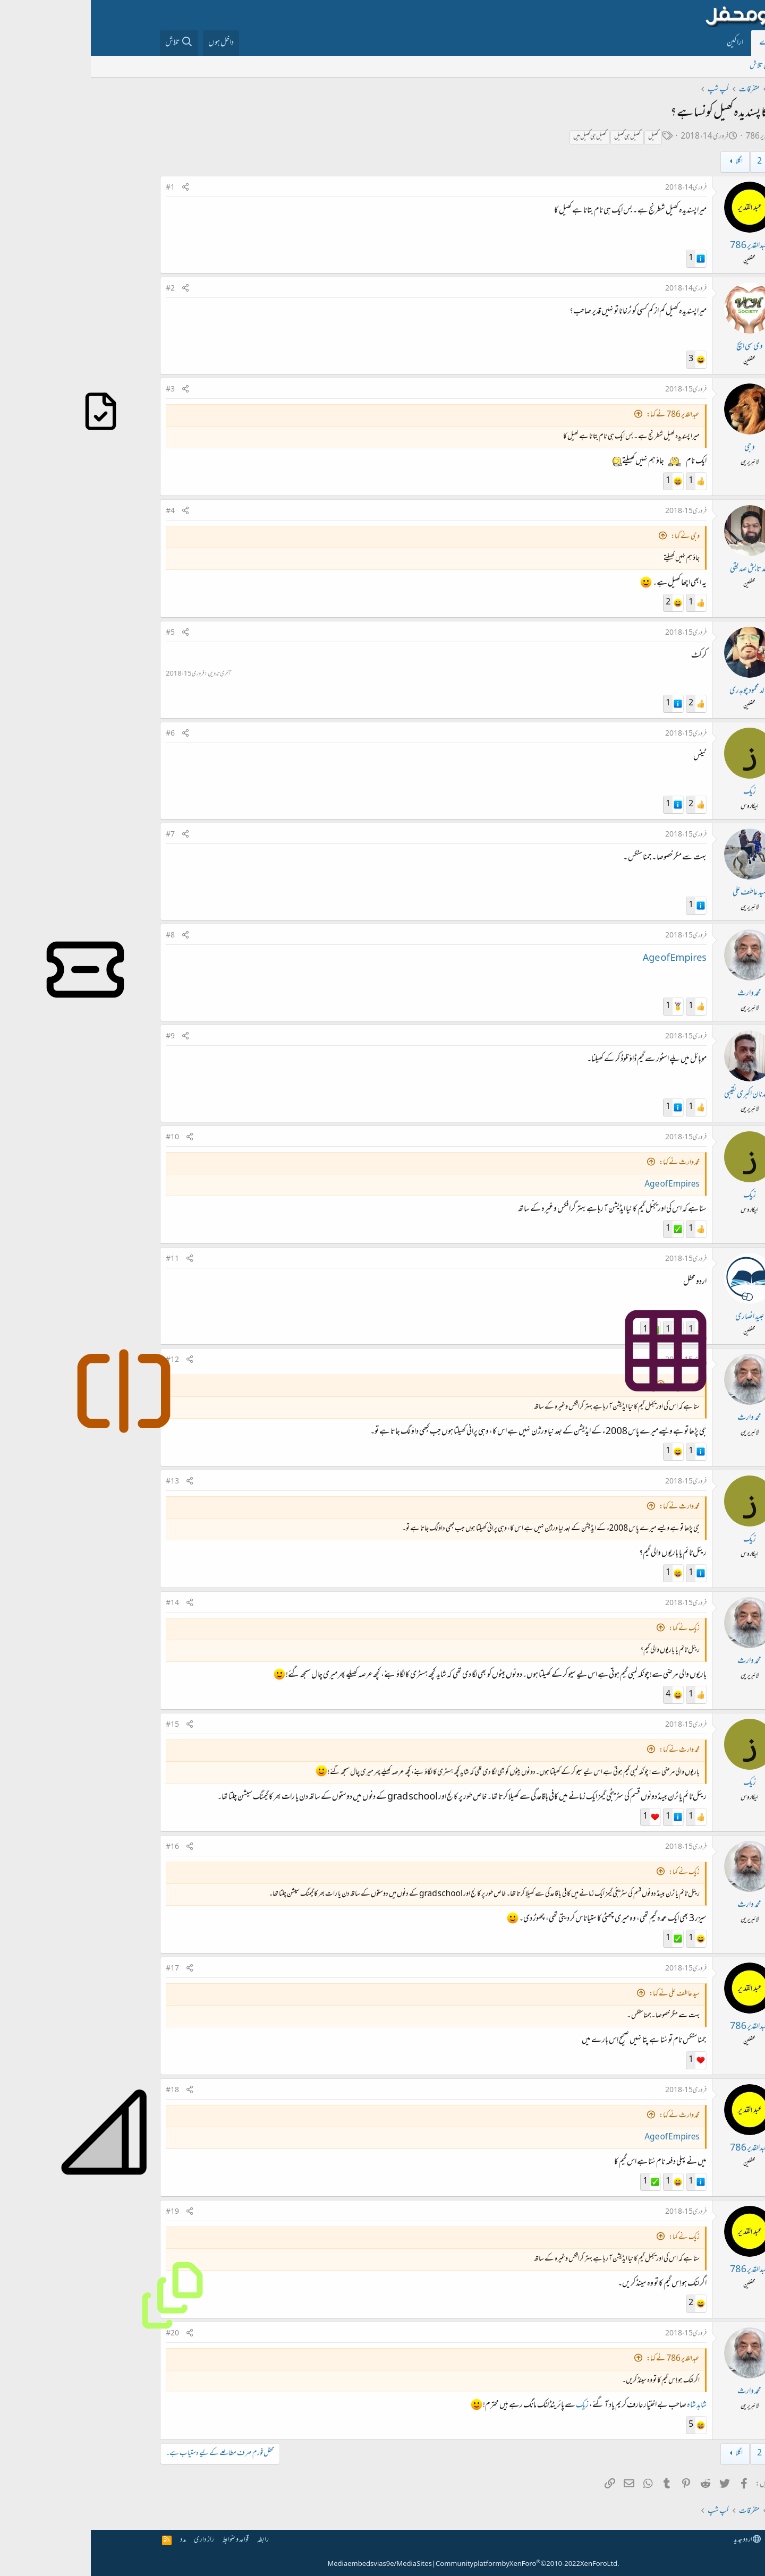  Describe the element at coordinates (111, 2136) in the screenshot. I see `indicates strong cellular network signal` at that location.